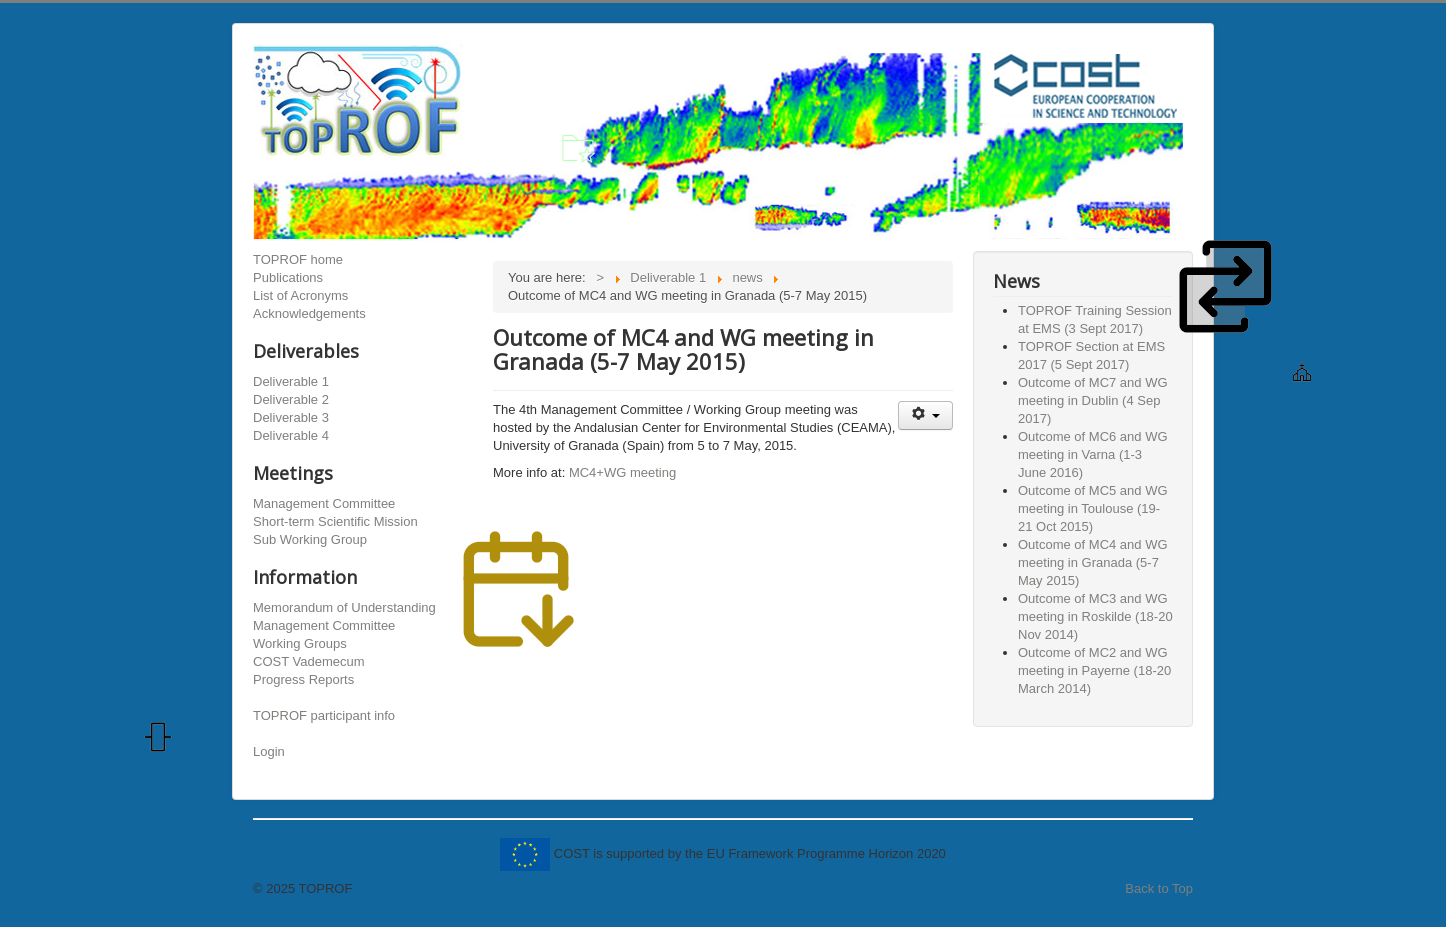 The width and height of the screenshot is (1446, 927). What do you see at coordinates (1225, 286) in the screenshot?
I see `swap or exchange items` at bounding box center [1225, 286].